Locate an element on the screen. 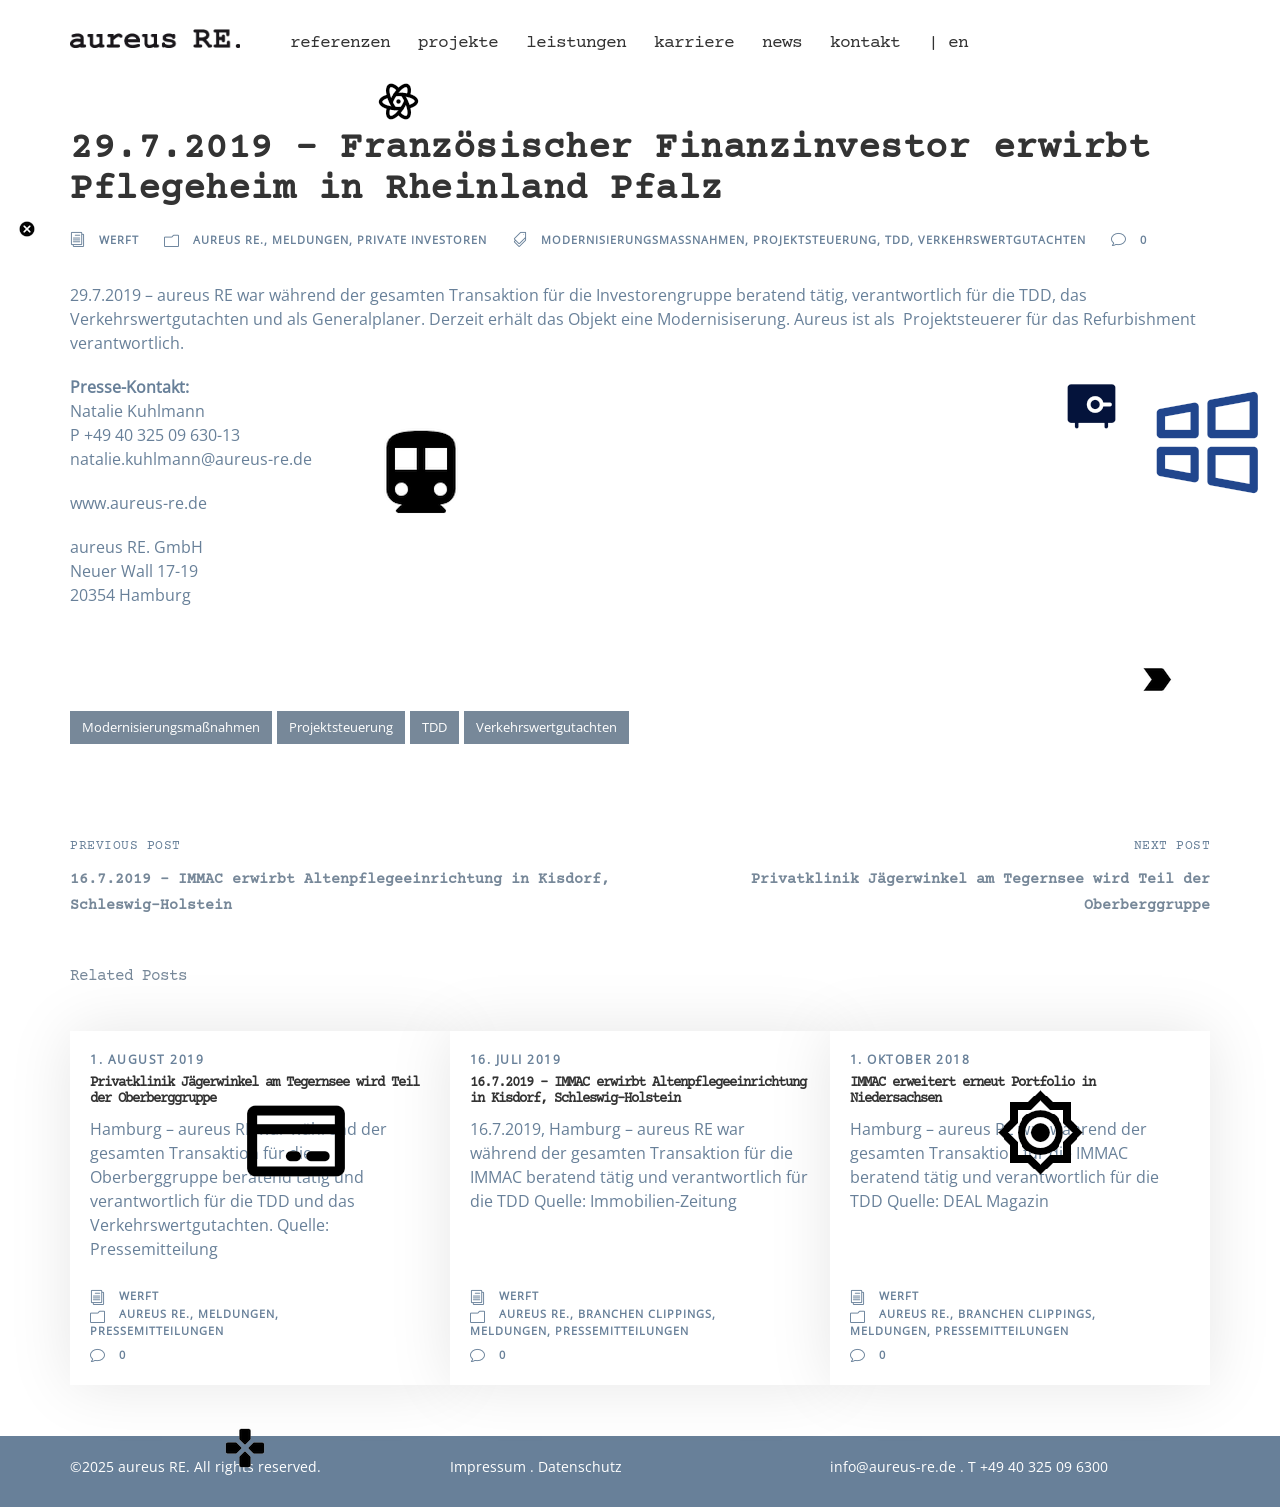  access games or gaming section is located at coordinates (245, 1448).